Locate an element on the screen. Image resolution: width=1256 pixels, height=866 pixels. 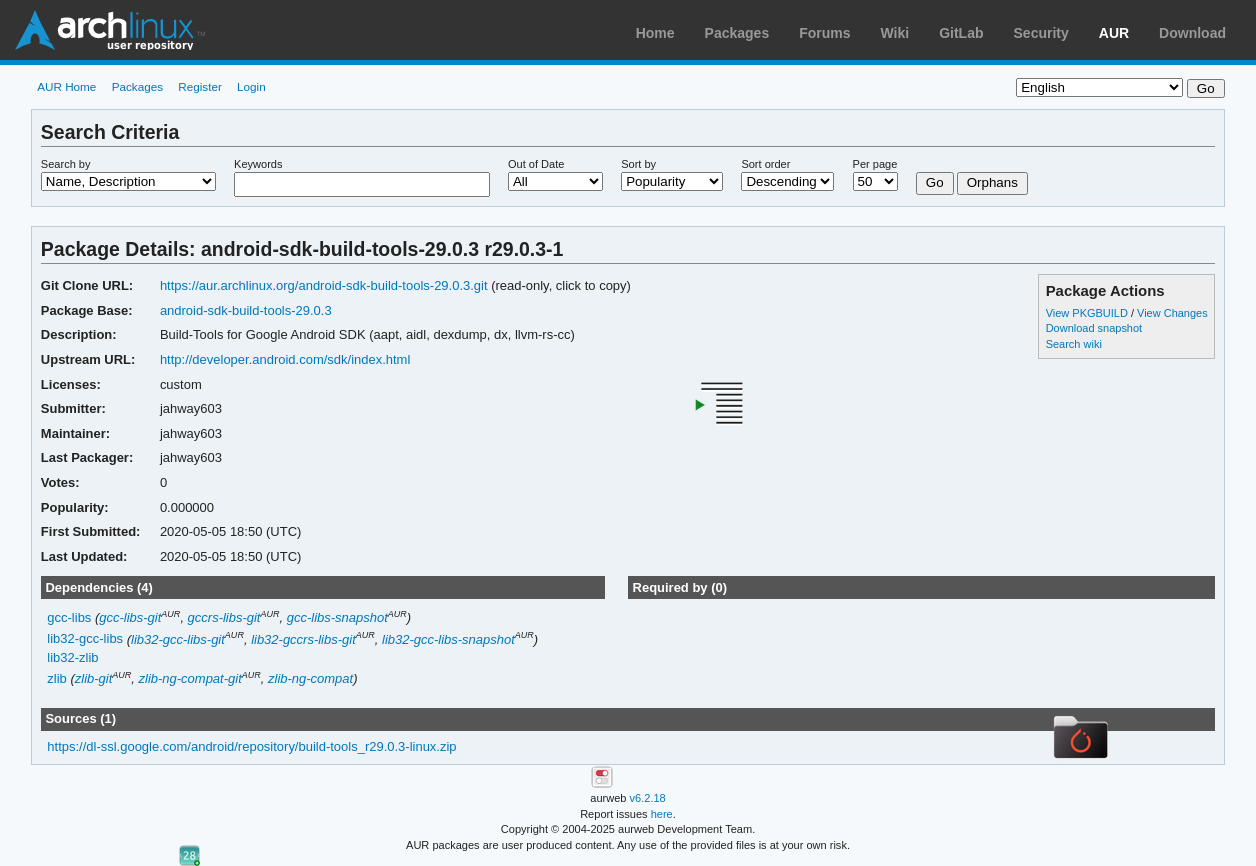
create a new calendar appointment is located at coordinates (189, 855).